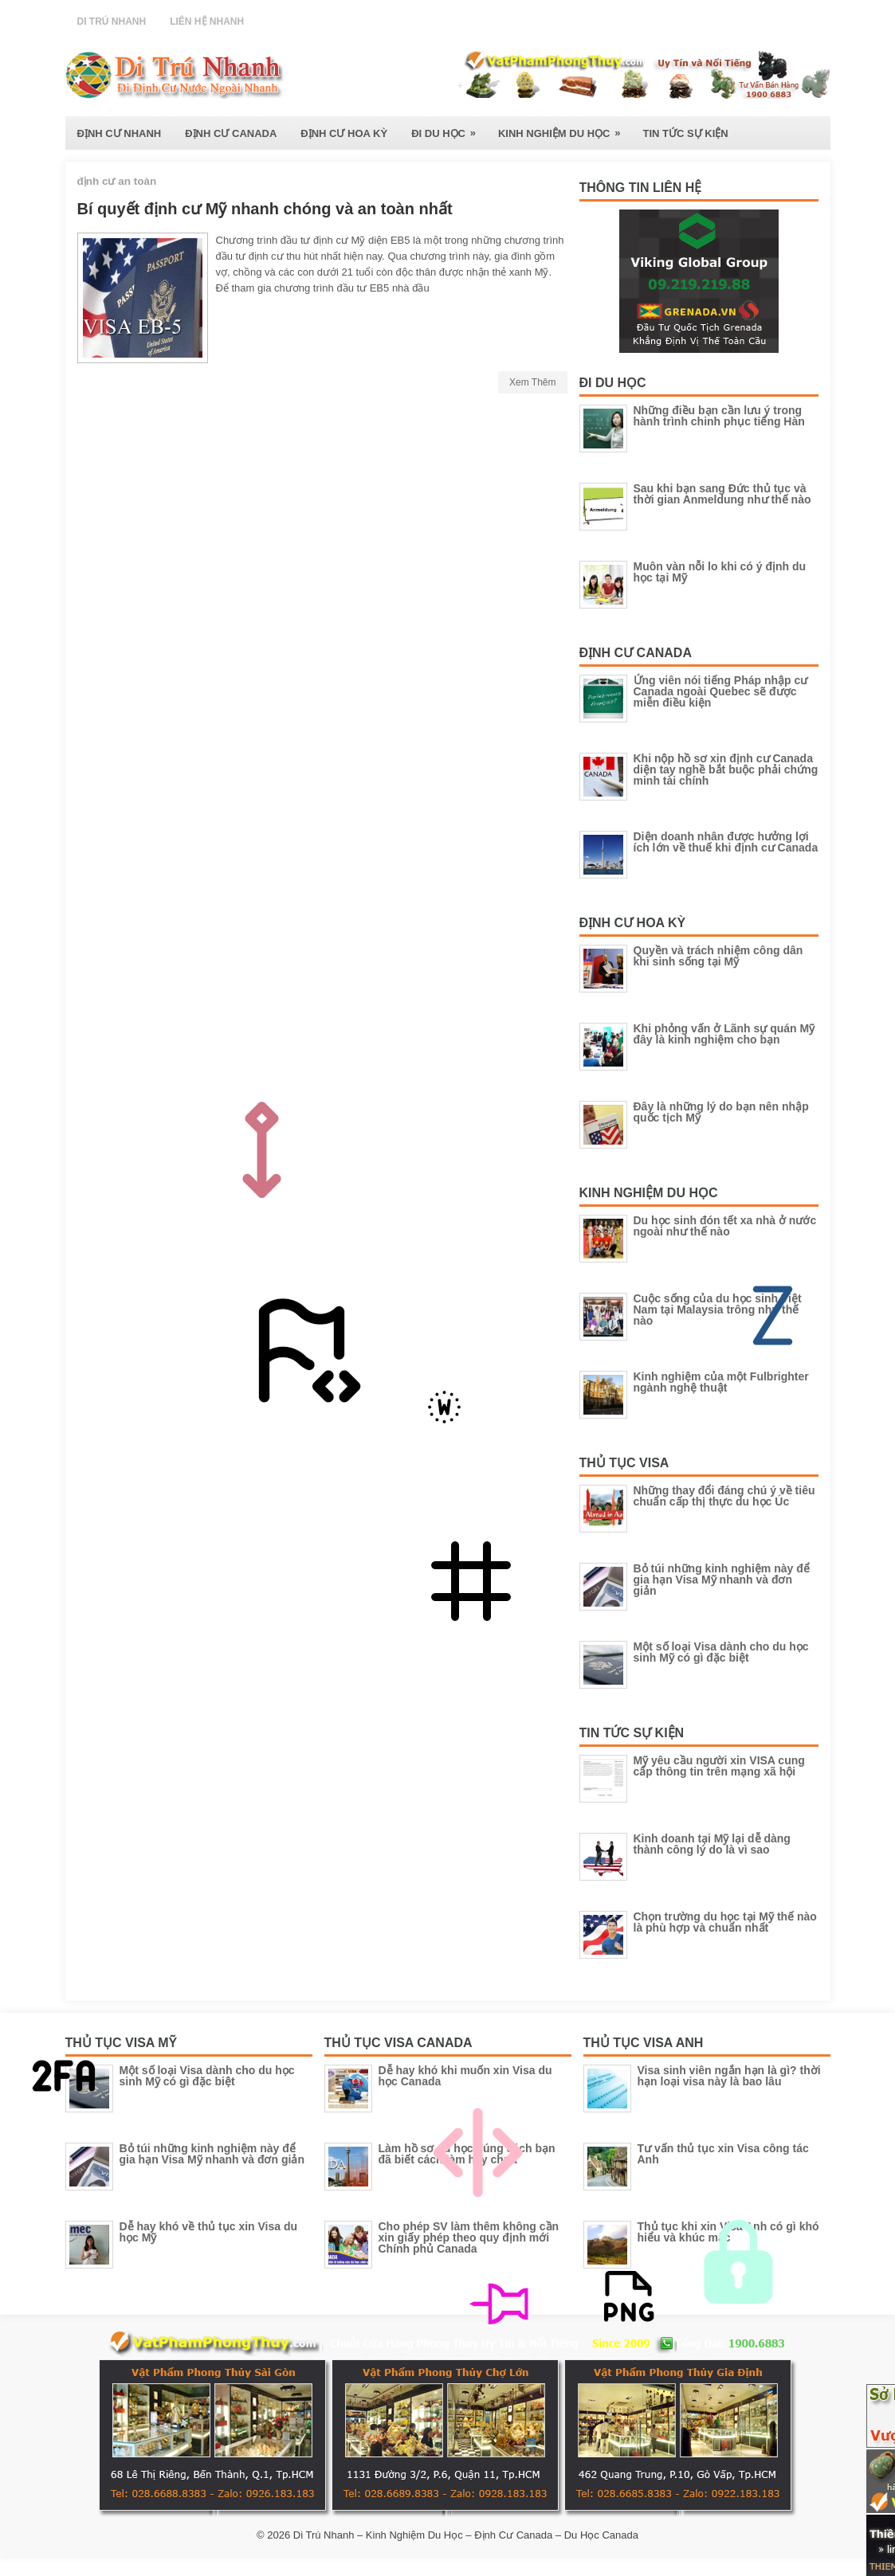 The height and width of the screenshot is (2576, 895). Describe the element at coordinates (261, 1149) in the screenshot. I see `move item down in a list or sequence` at that location.